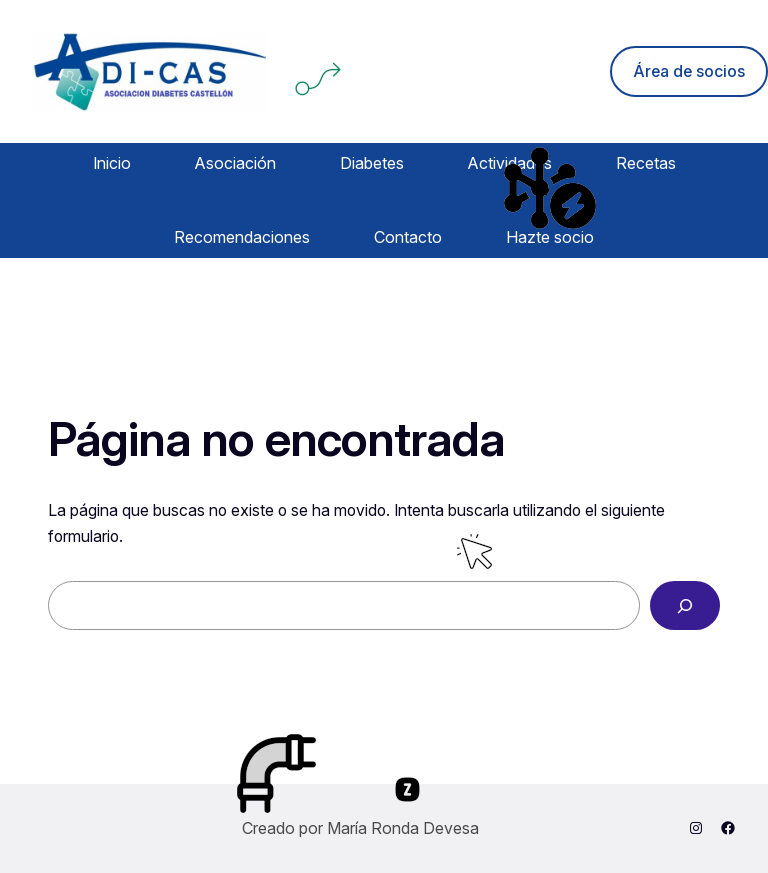 Image resolution: width=768 pixels, height=873 pixels. I want to click on app icon for a service or brand starting with "Z", so click(407, 789).